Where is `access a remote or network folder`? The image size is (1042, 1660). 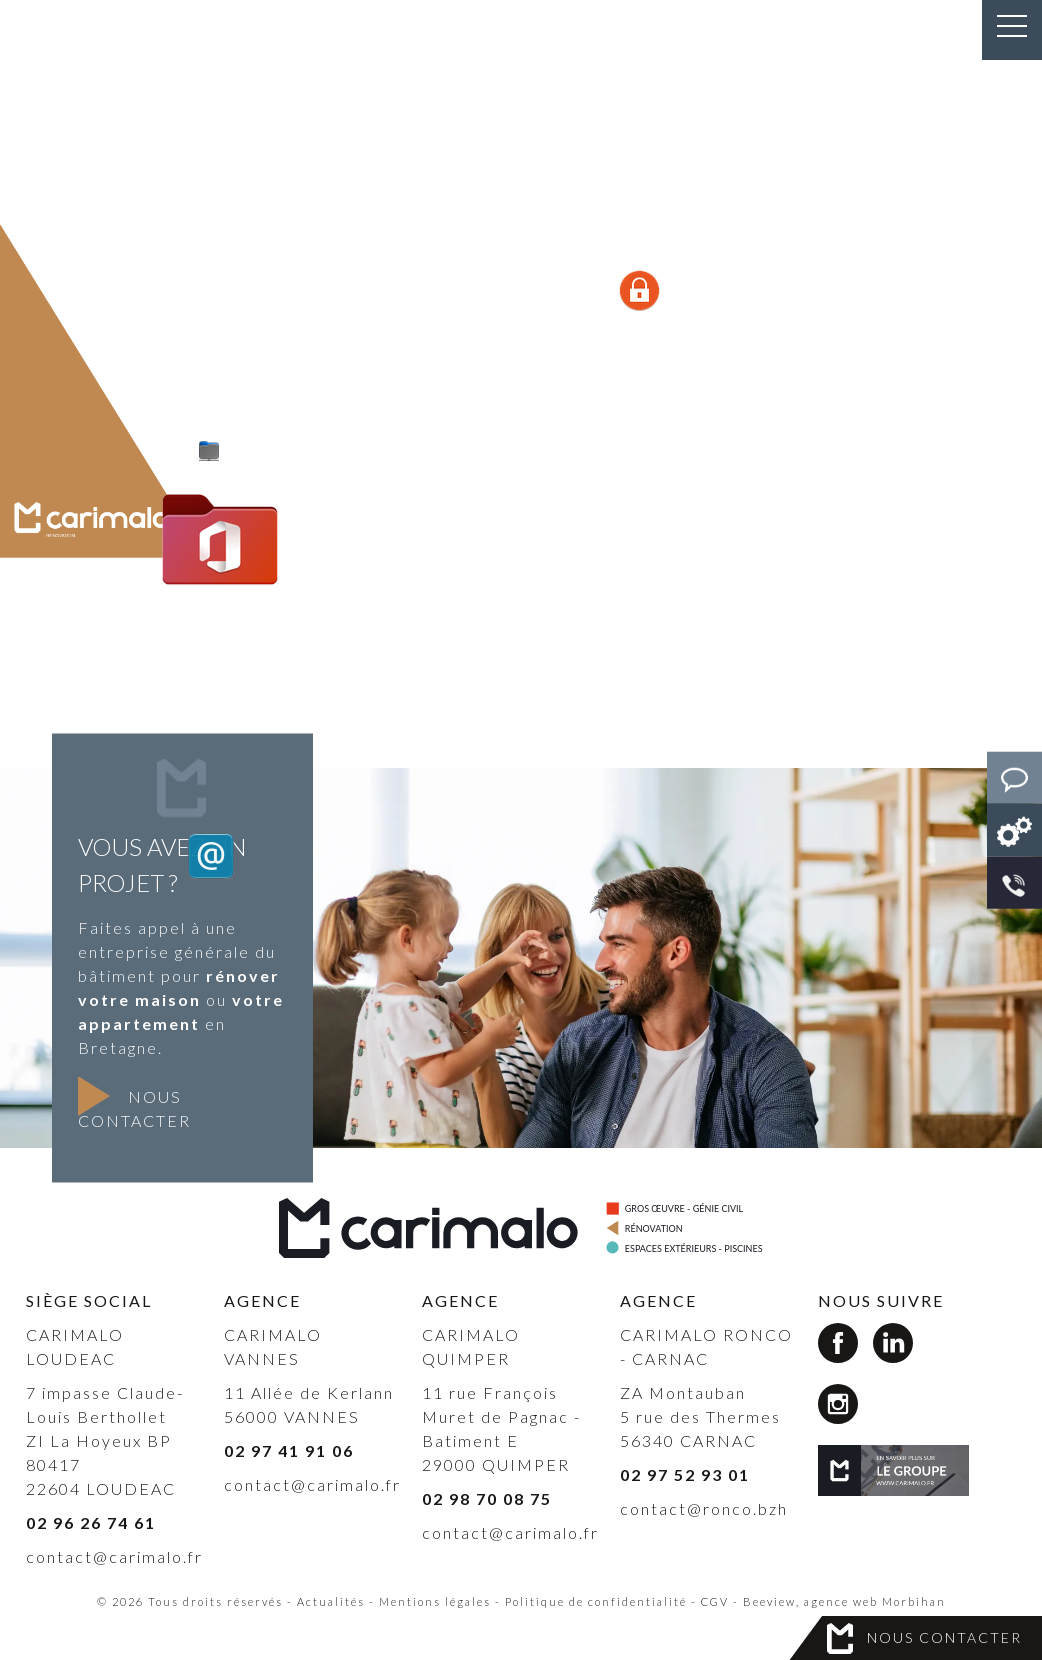
access a remote or network folder is located at coordinates (209, 451).